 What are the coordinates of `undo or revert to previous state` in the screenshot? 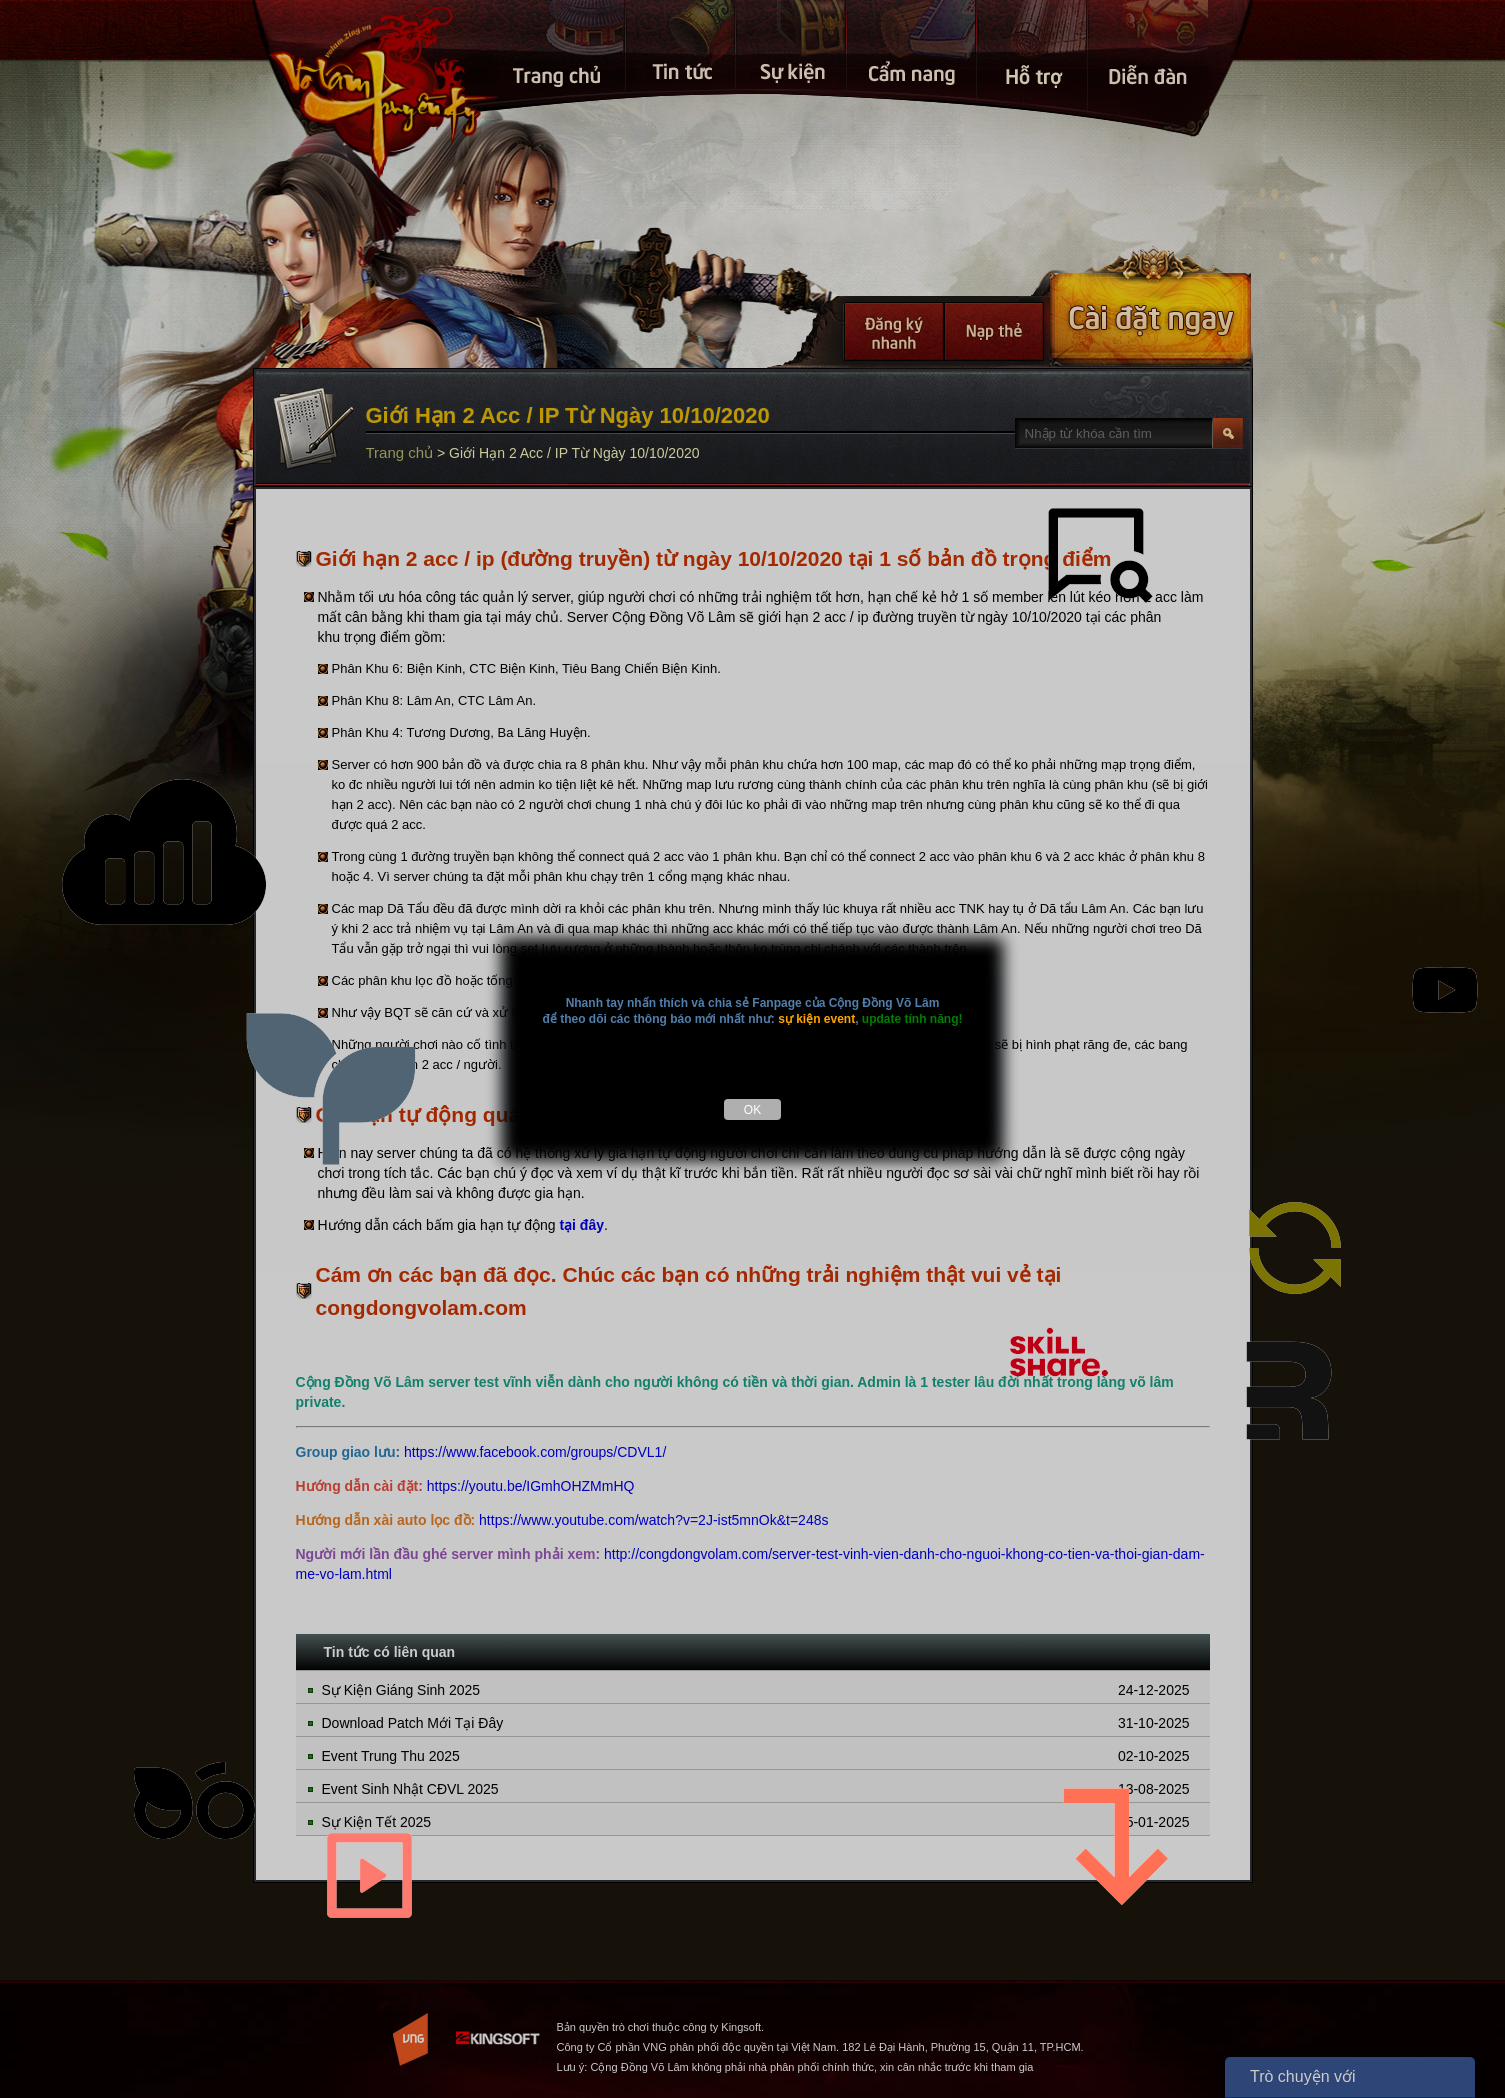 It's located at (1295, 1248).